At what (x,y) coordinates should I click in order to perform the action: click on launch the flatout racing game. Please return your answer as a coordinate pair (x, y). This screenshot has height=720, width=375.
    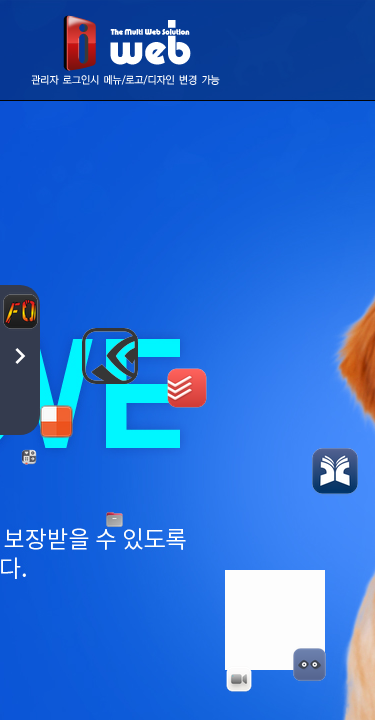
    Looking at the image, I should click on (20, 311).